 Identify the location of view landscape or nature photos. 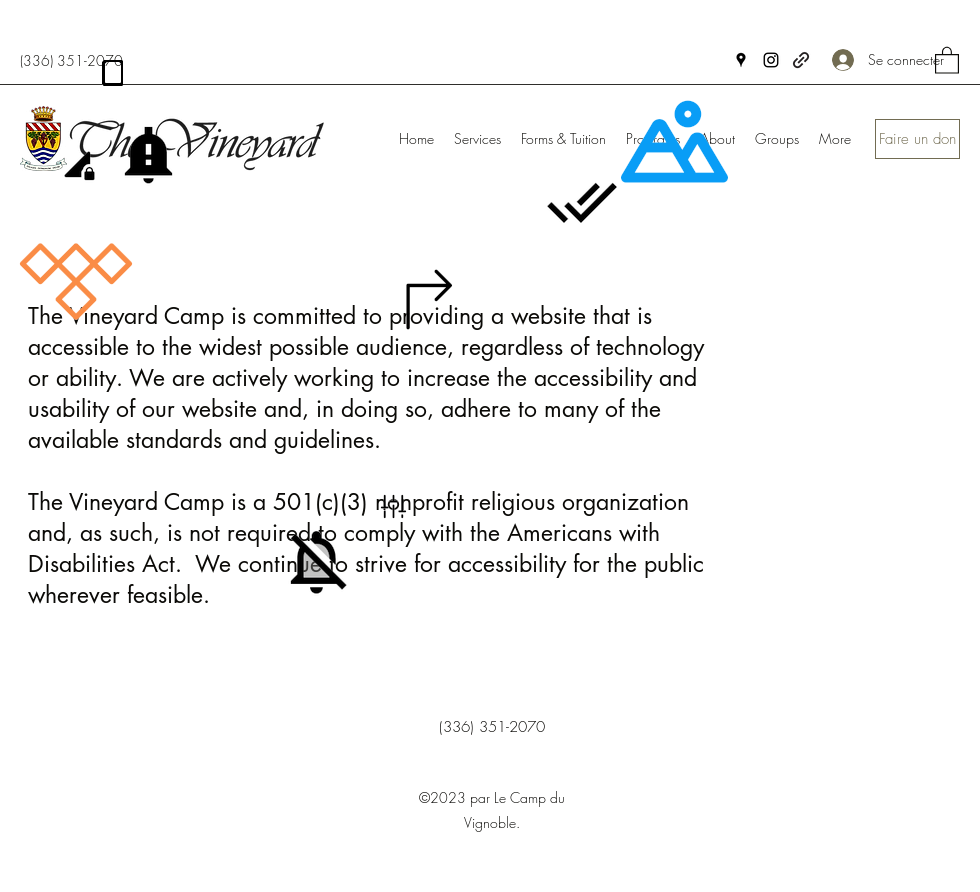
(674, 147).